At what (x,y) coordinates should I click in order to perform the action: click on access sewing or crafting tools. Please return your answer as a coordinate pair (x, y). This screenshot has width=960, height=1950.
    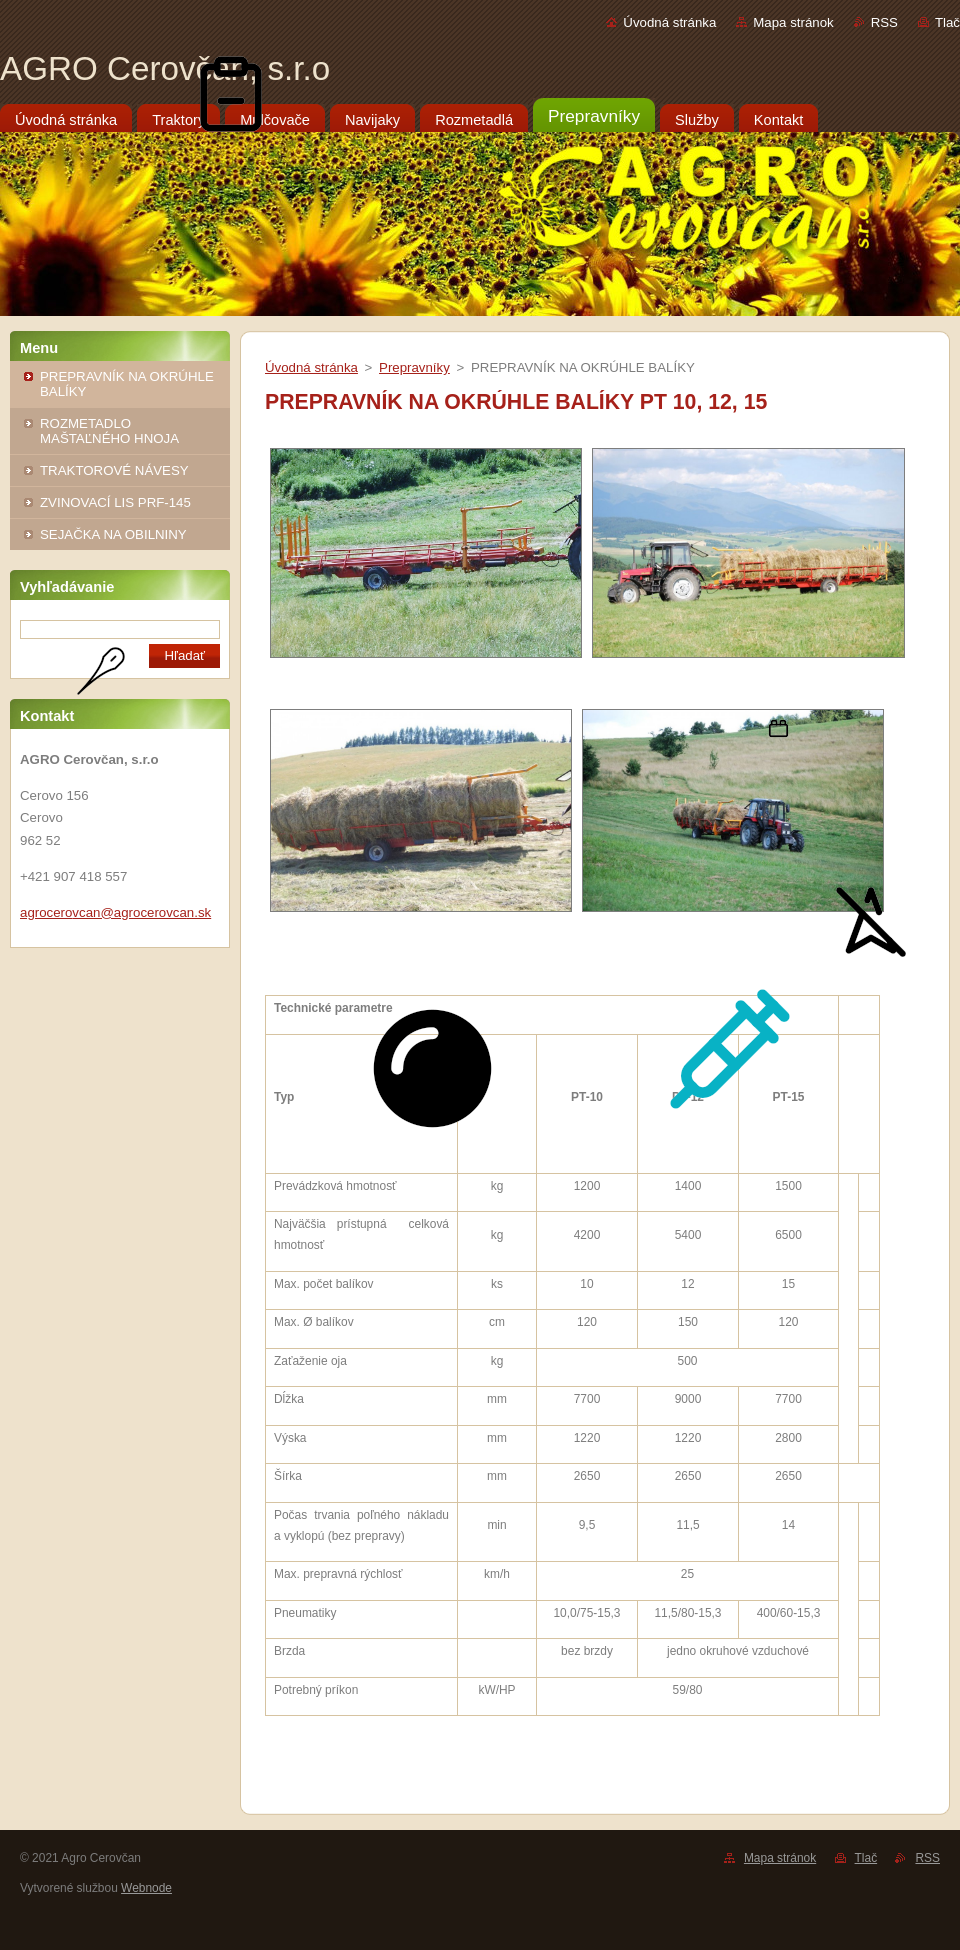
    Looking at the image, I should click on (101, 671).